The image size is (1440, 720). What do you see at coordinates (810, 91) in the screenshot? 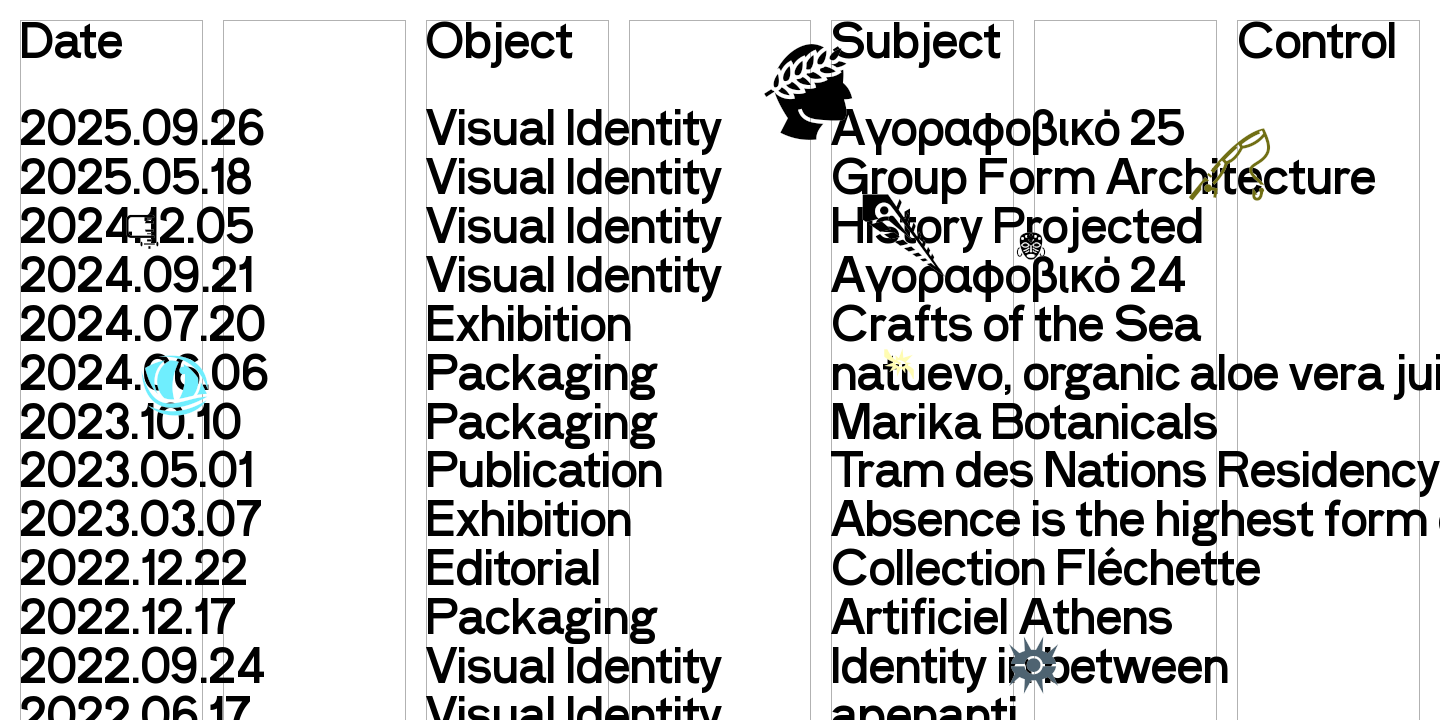
I see `represents a roman empire or ancient history themed game` at bounding box center [810, 91].